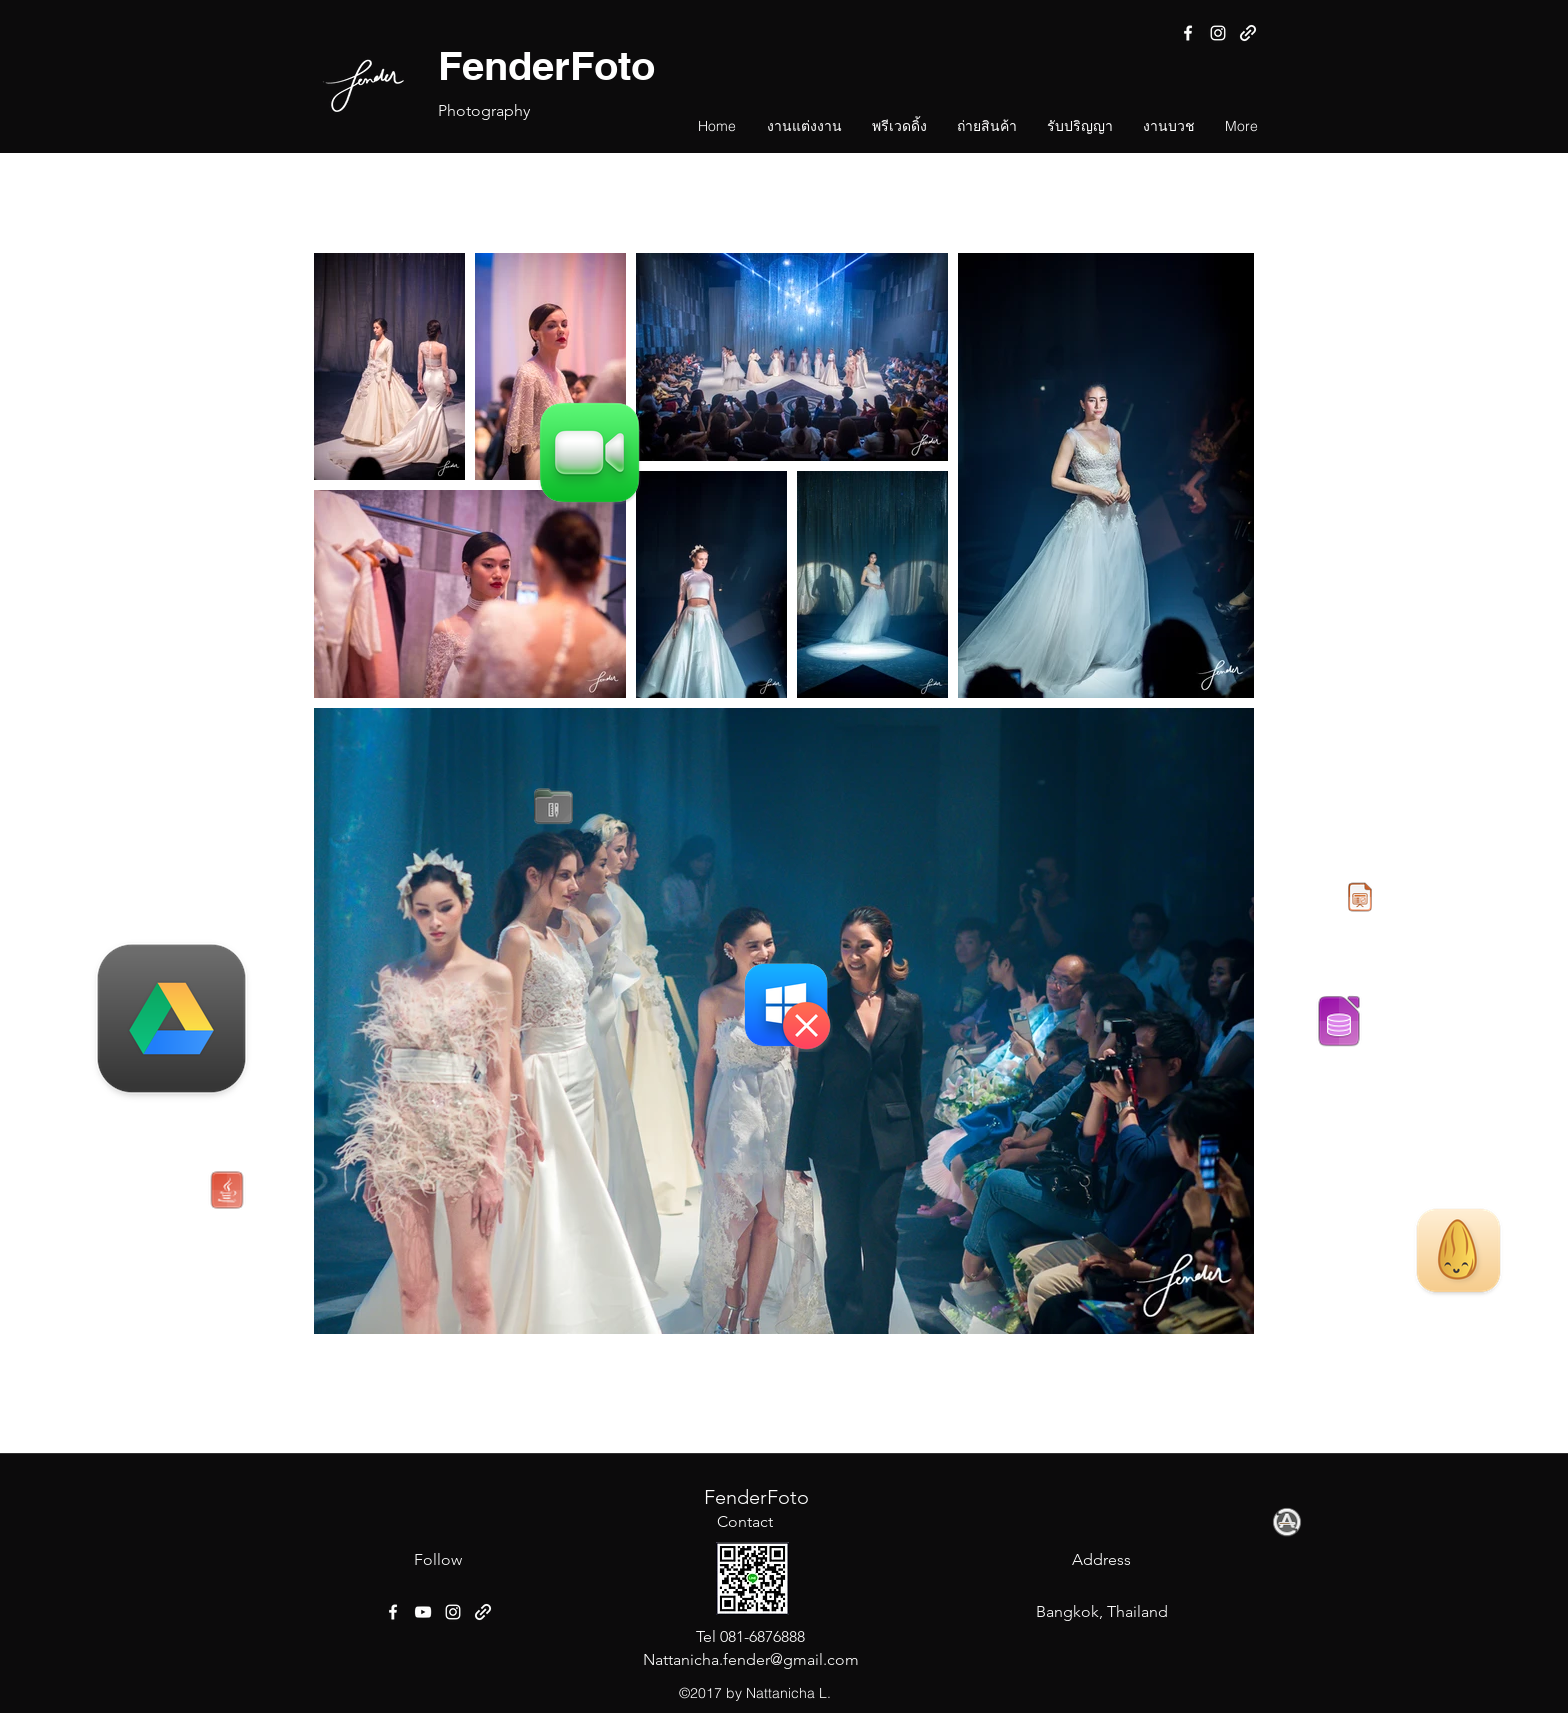 This screenshot has height=1713, width=1568. What do you see at coordinates (1287, 1522) in the screenshot?
I see `open the software update manager` at bounding box center [1287, 1522].